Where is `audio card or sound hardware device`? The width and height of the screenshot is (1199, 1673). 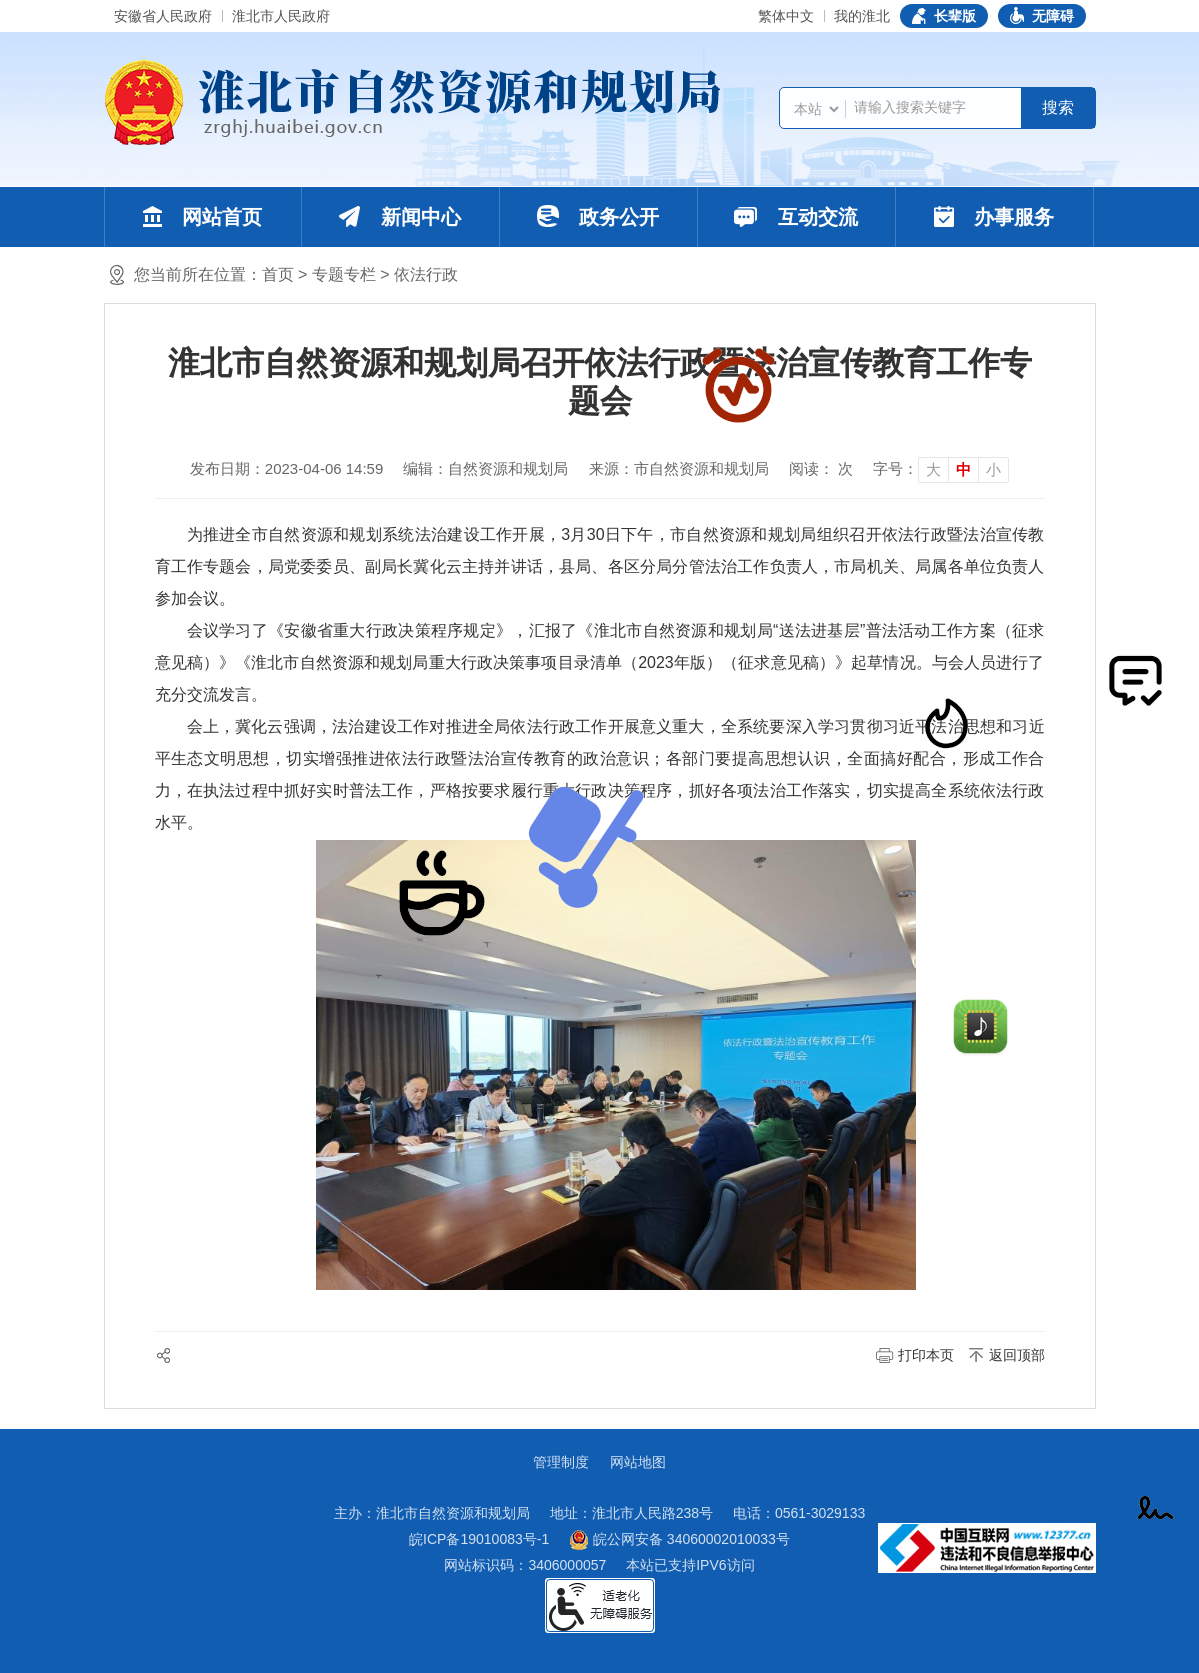
audio card or sound hardware device is located at coordinates (980, 1026).